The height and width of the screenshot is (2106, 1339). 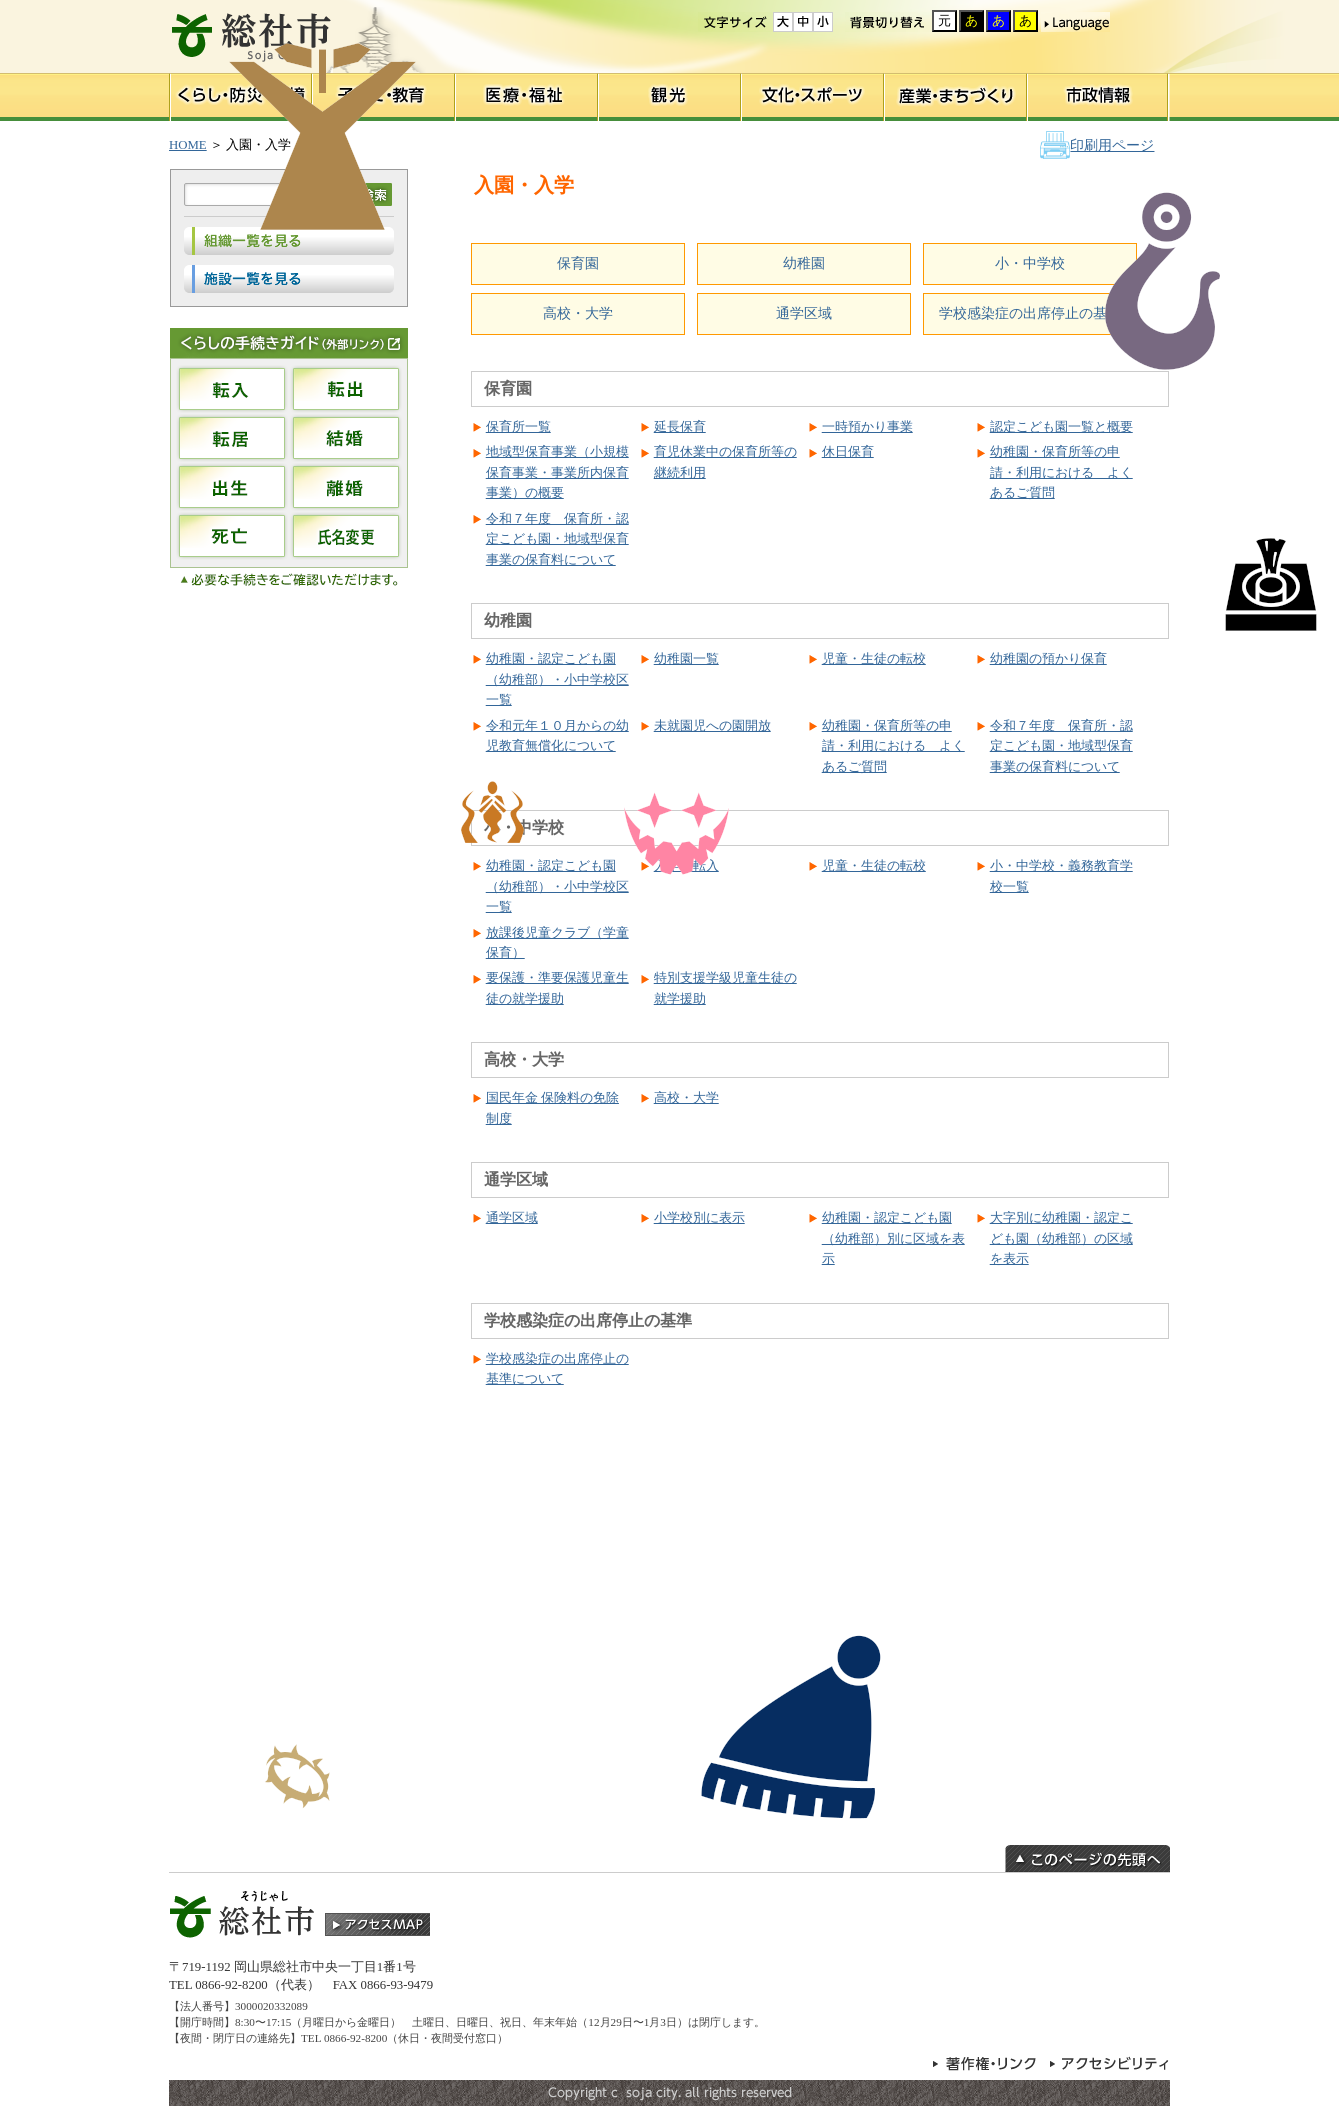 I want to click on craft or forge a ring item, so click(x=1271, y=582).